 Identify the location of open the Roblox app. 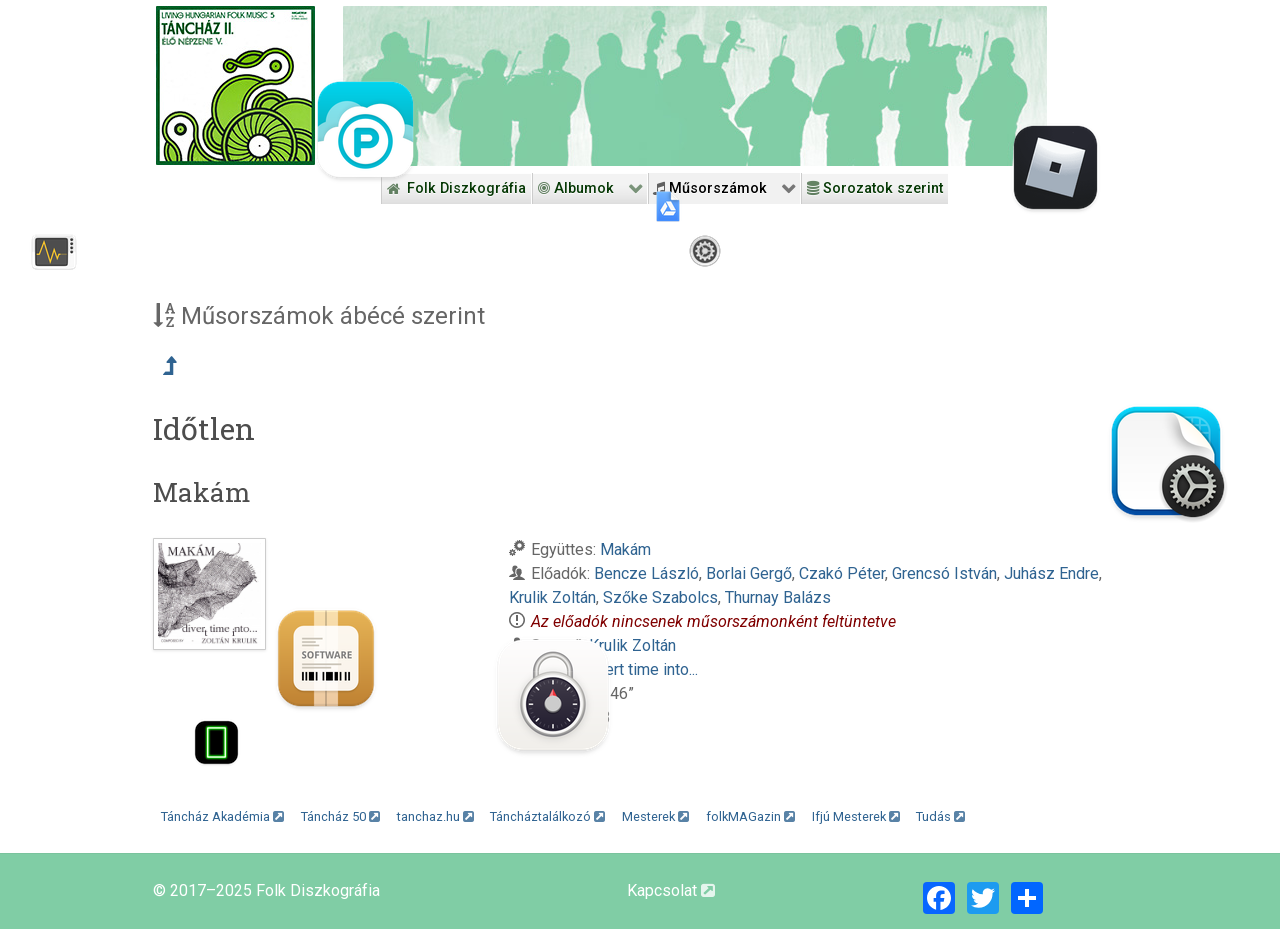
(1055, 167).